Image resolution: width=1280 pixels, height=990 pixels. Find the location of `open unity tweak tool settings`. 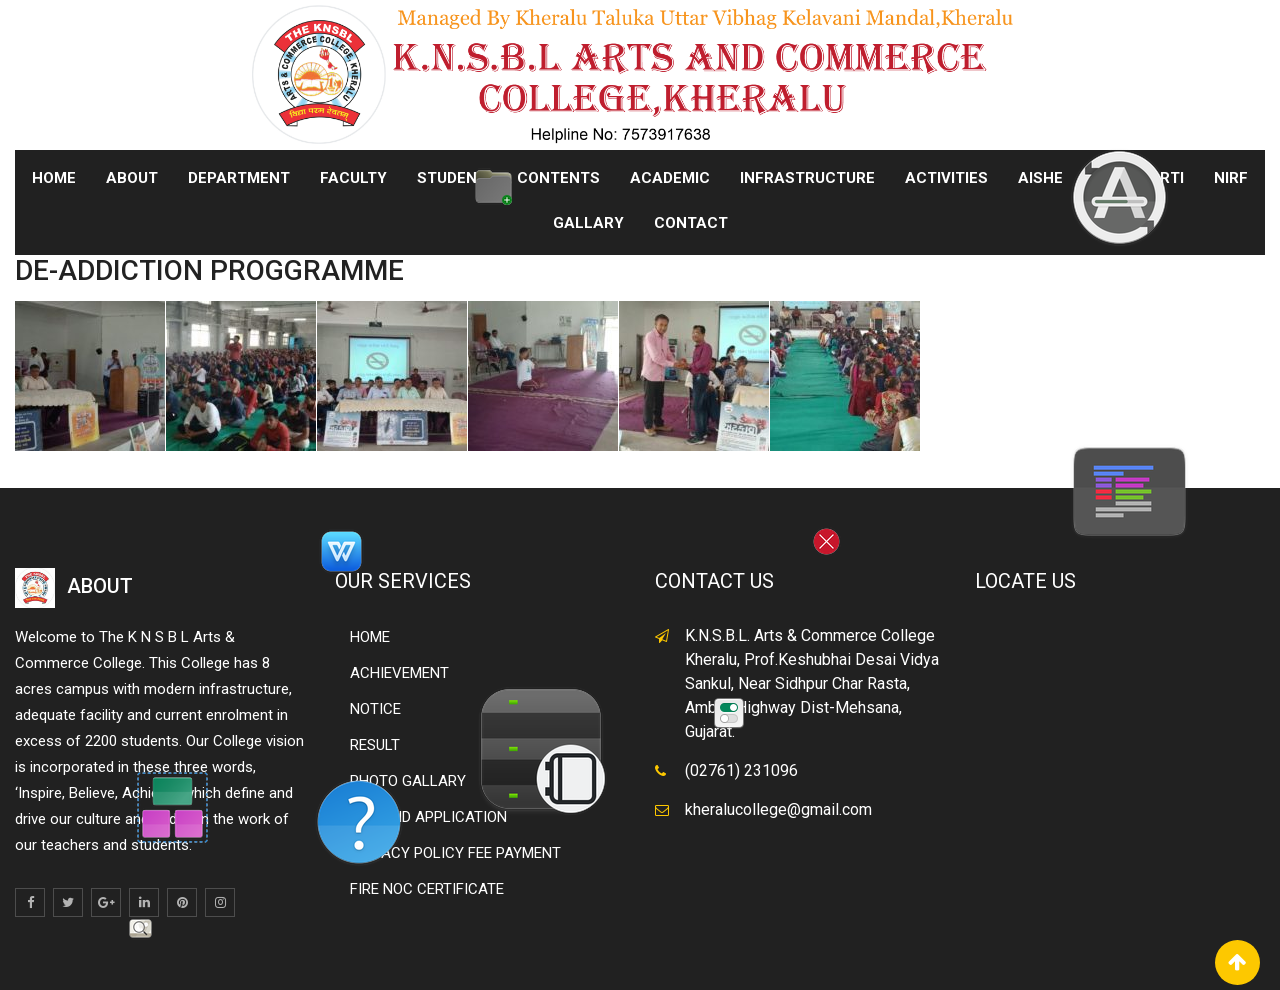

open unity tweak tool settings is located at coordinates (729, 713).